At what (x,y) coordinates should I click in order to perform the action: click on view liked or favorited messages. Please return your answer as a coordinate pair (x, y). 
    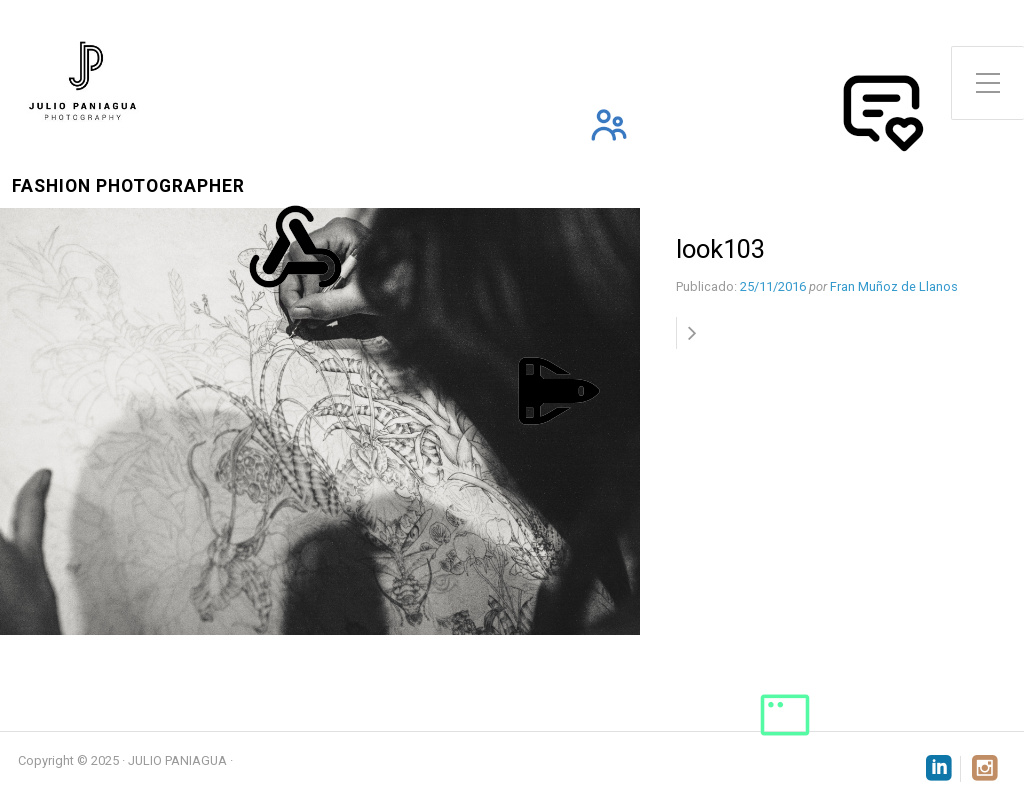
    Looking at the image, I should click on (881, 109).